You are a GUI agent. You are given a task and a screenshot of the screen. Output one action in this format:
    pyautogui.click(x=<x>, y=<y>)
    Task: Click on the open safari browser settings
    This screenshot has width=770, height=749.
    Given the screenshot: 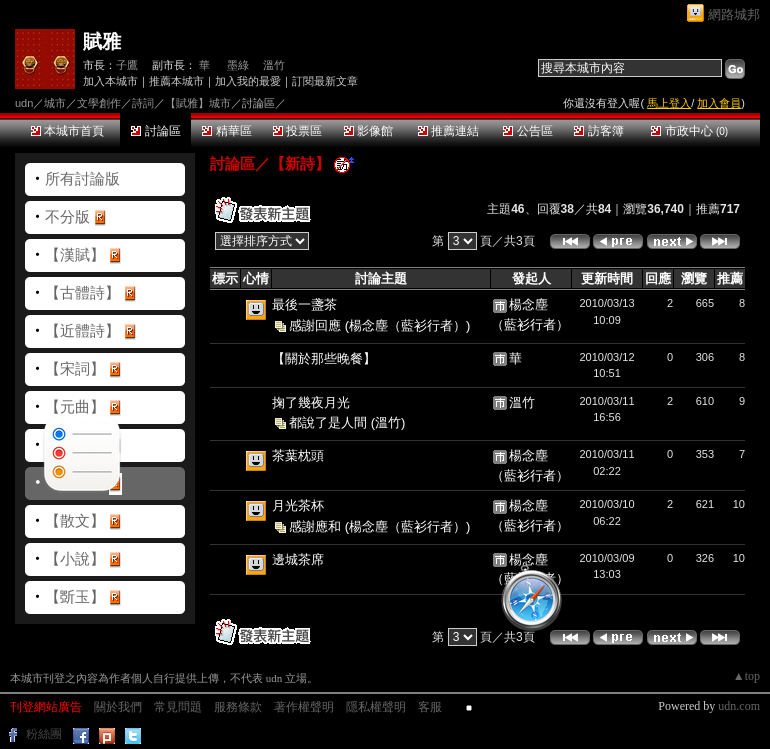 What is the action you would take?
    pyautogui.click(x=531, y=598)
    